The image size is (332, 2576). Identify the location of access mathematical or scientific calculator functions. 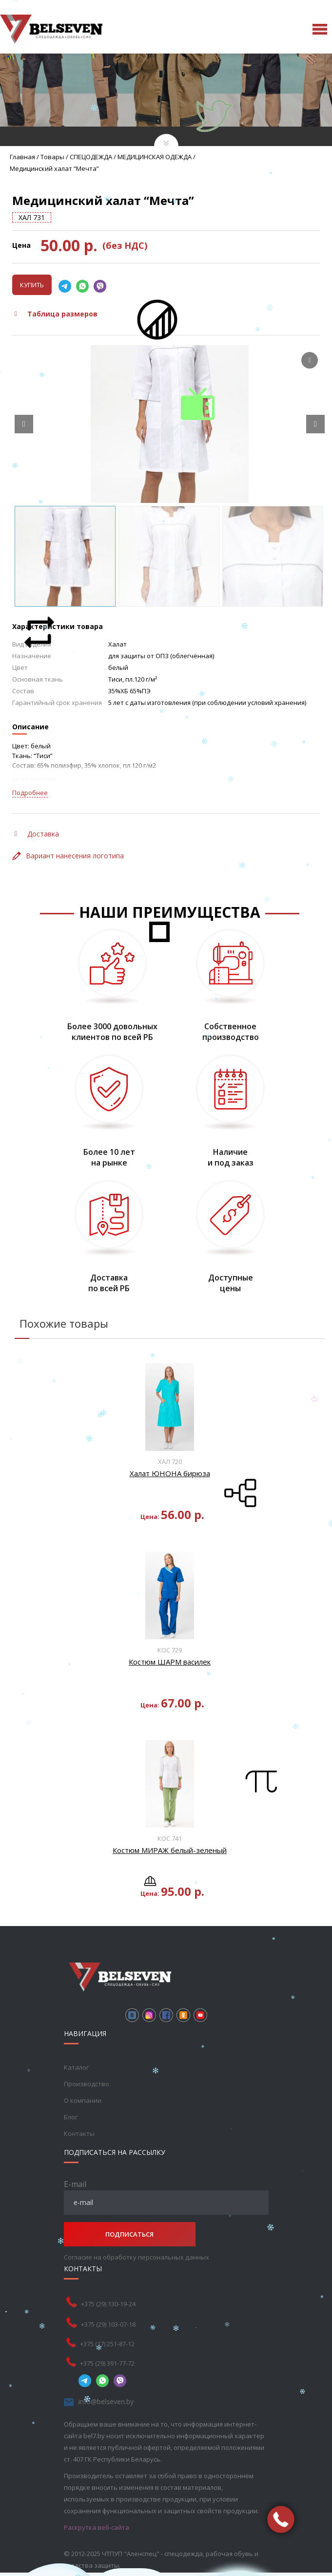
(262, 1781).